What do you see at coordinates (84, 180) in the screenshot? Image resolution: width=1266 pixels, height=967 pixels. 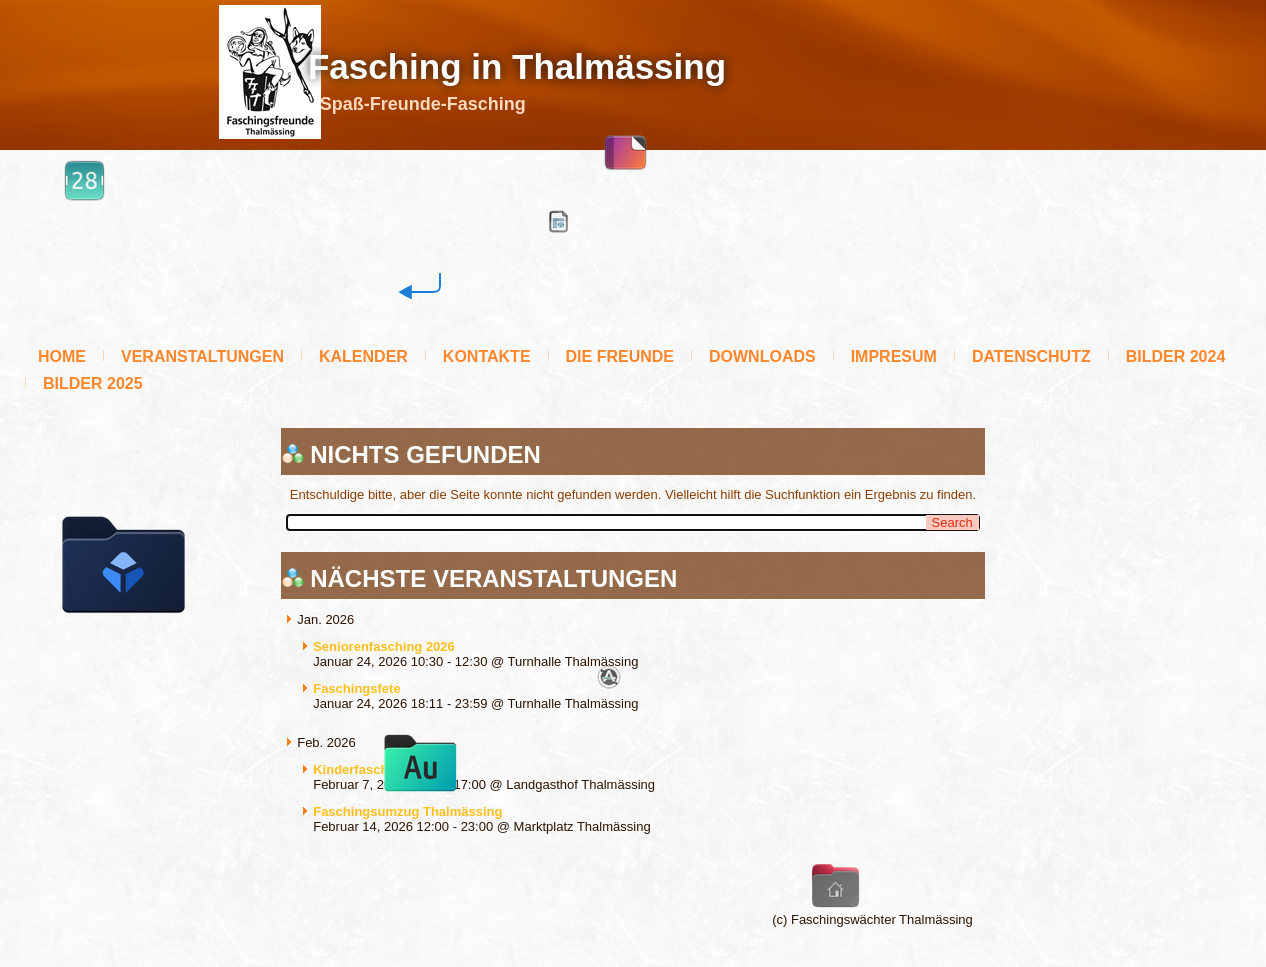 I see `open the calendar app` at bounding box center [84, 180].